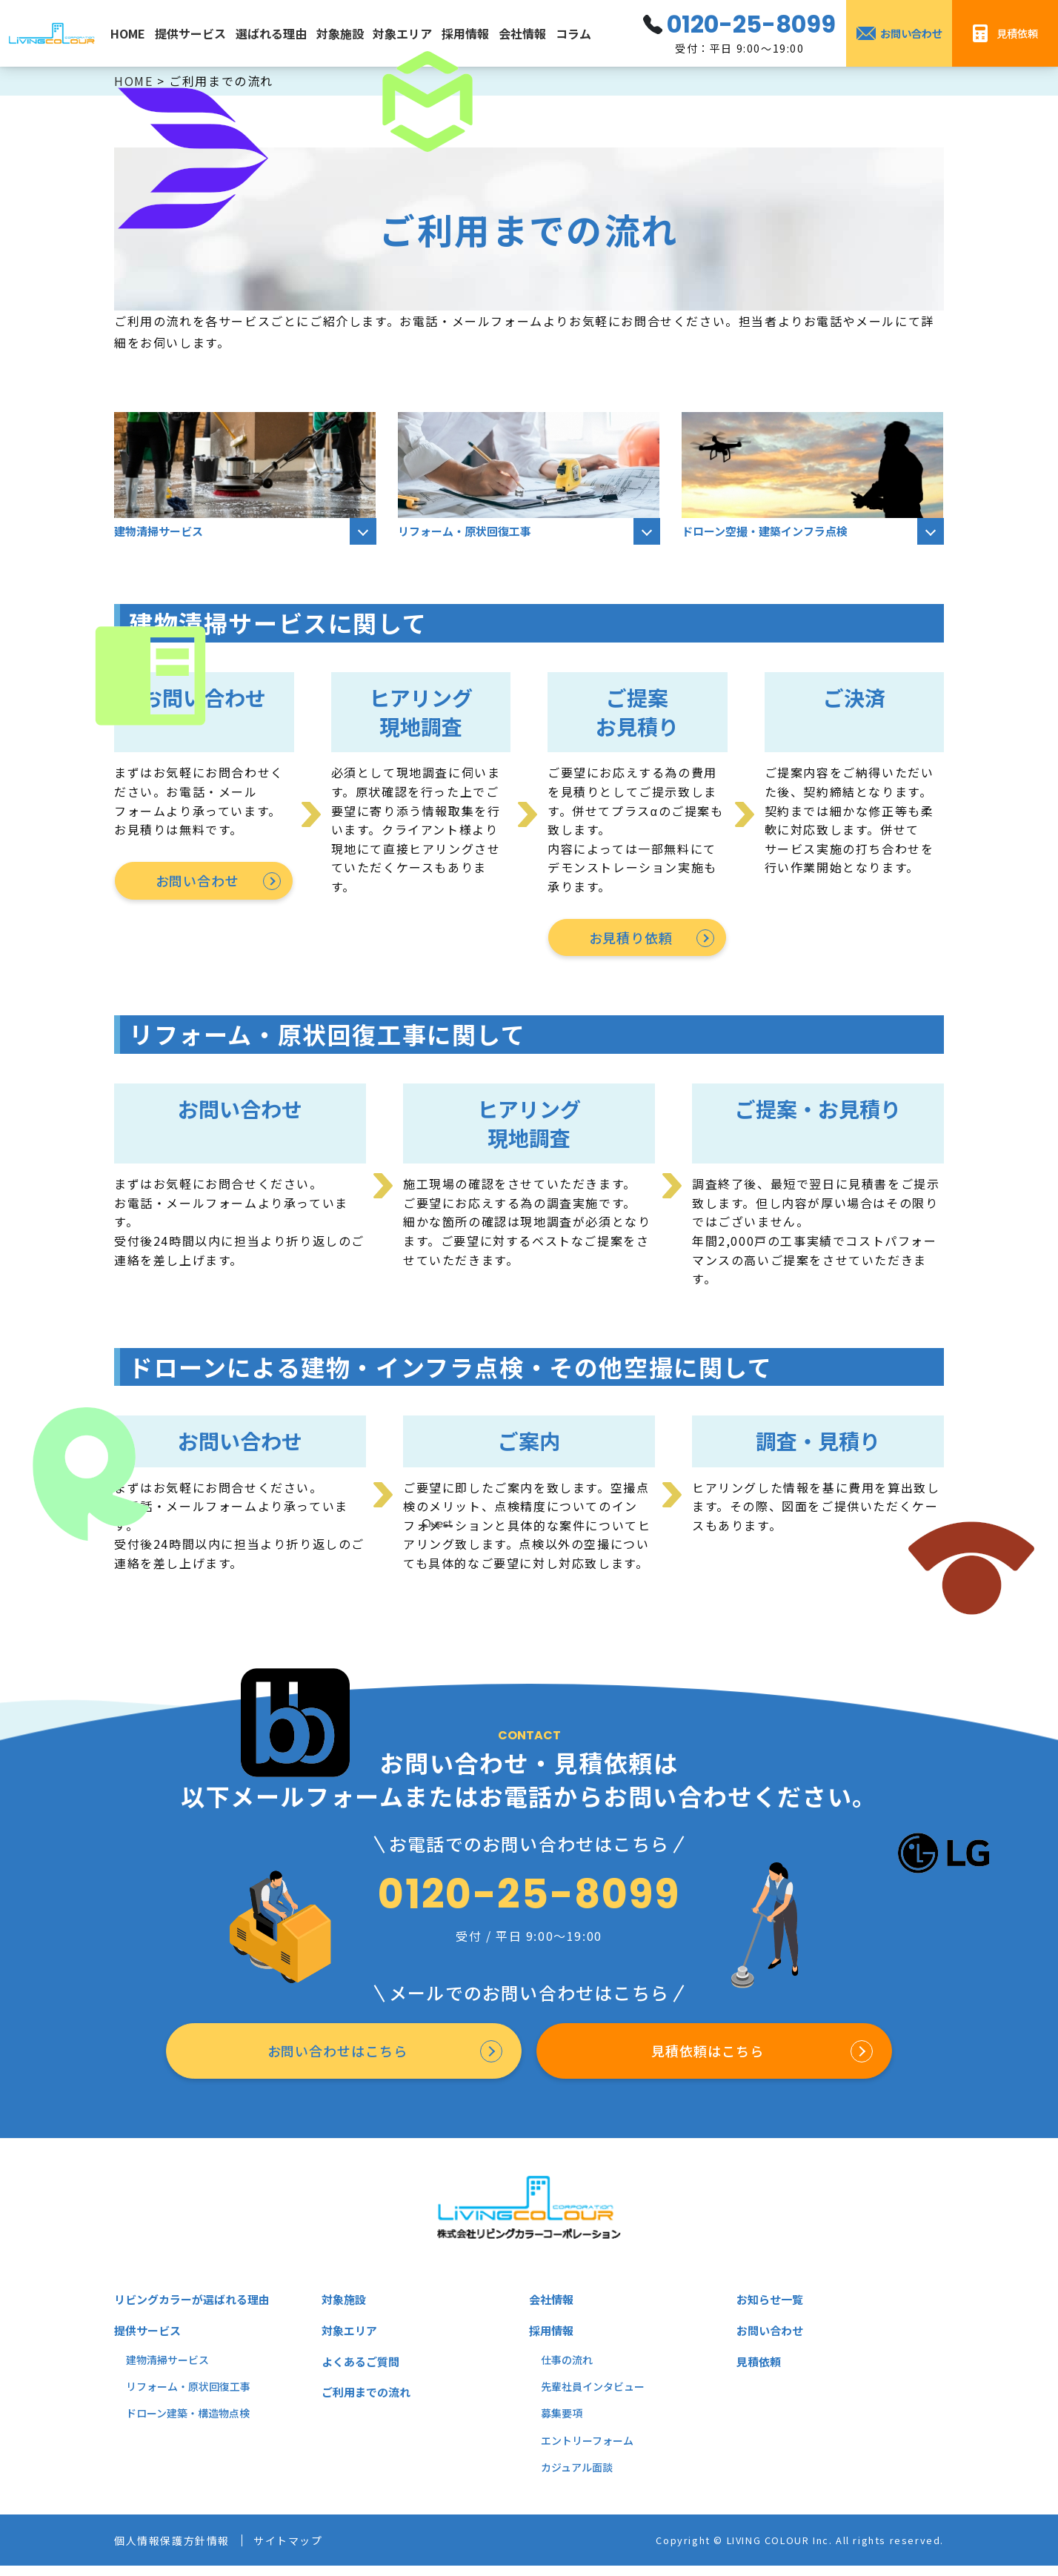  What do you see at coordinates (193, 158) in the screenshot?
I see `bombardier company logo` at bounding box center [193, 158].